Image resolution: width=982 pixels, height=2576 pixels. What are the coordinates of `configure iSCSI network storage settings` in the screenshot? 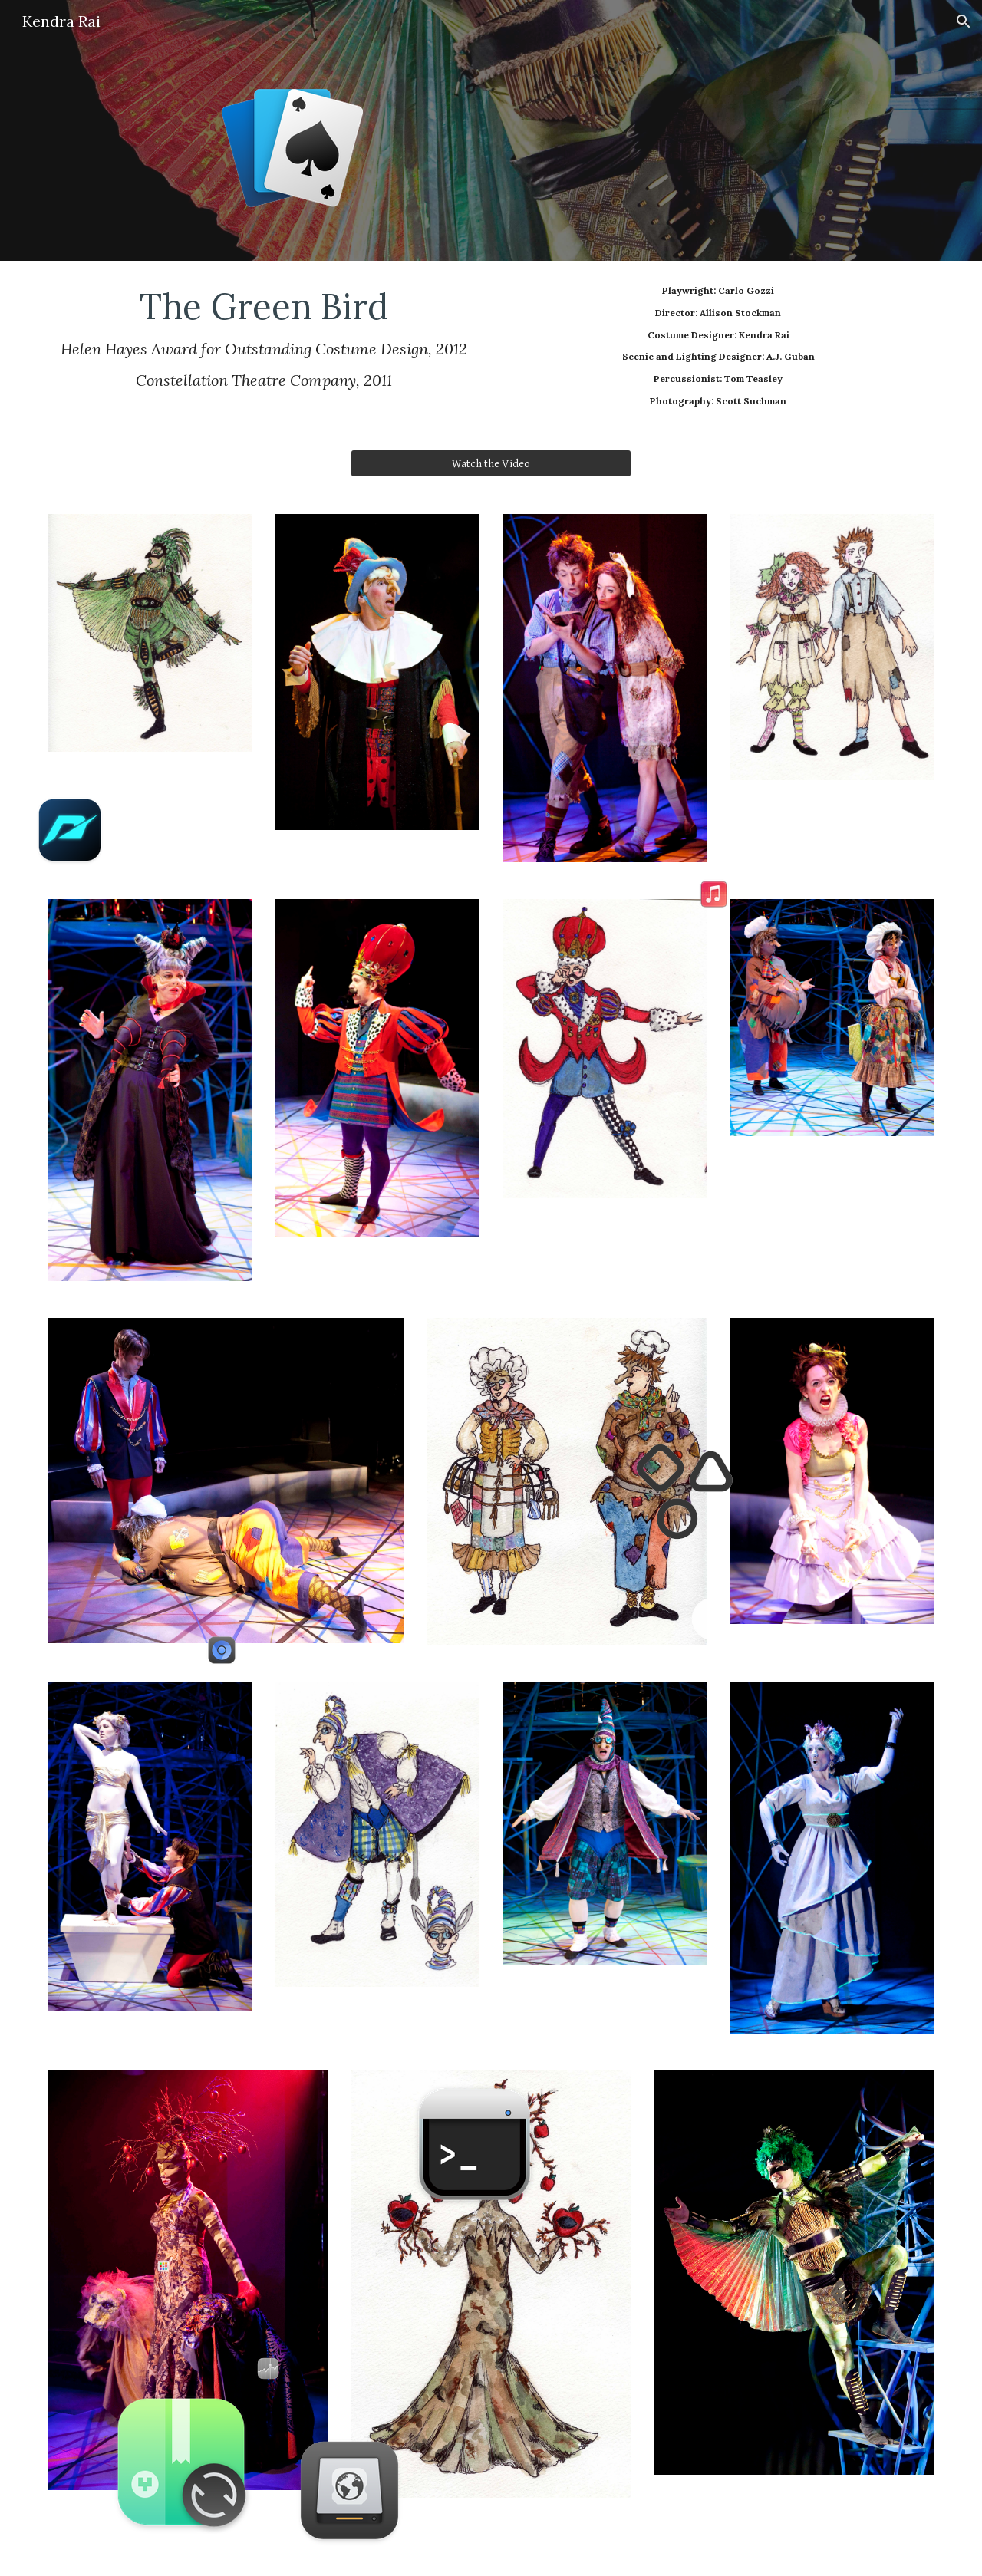 It's located at (349, 2490).